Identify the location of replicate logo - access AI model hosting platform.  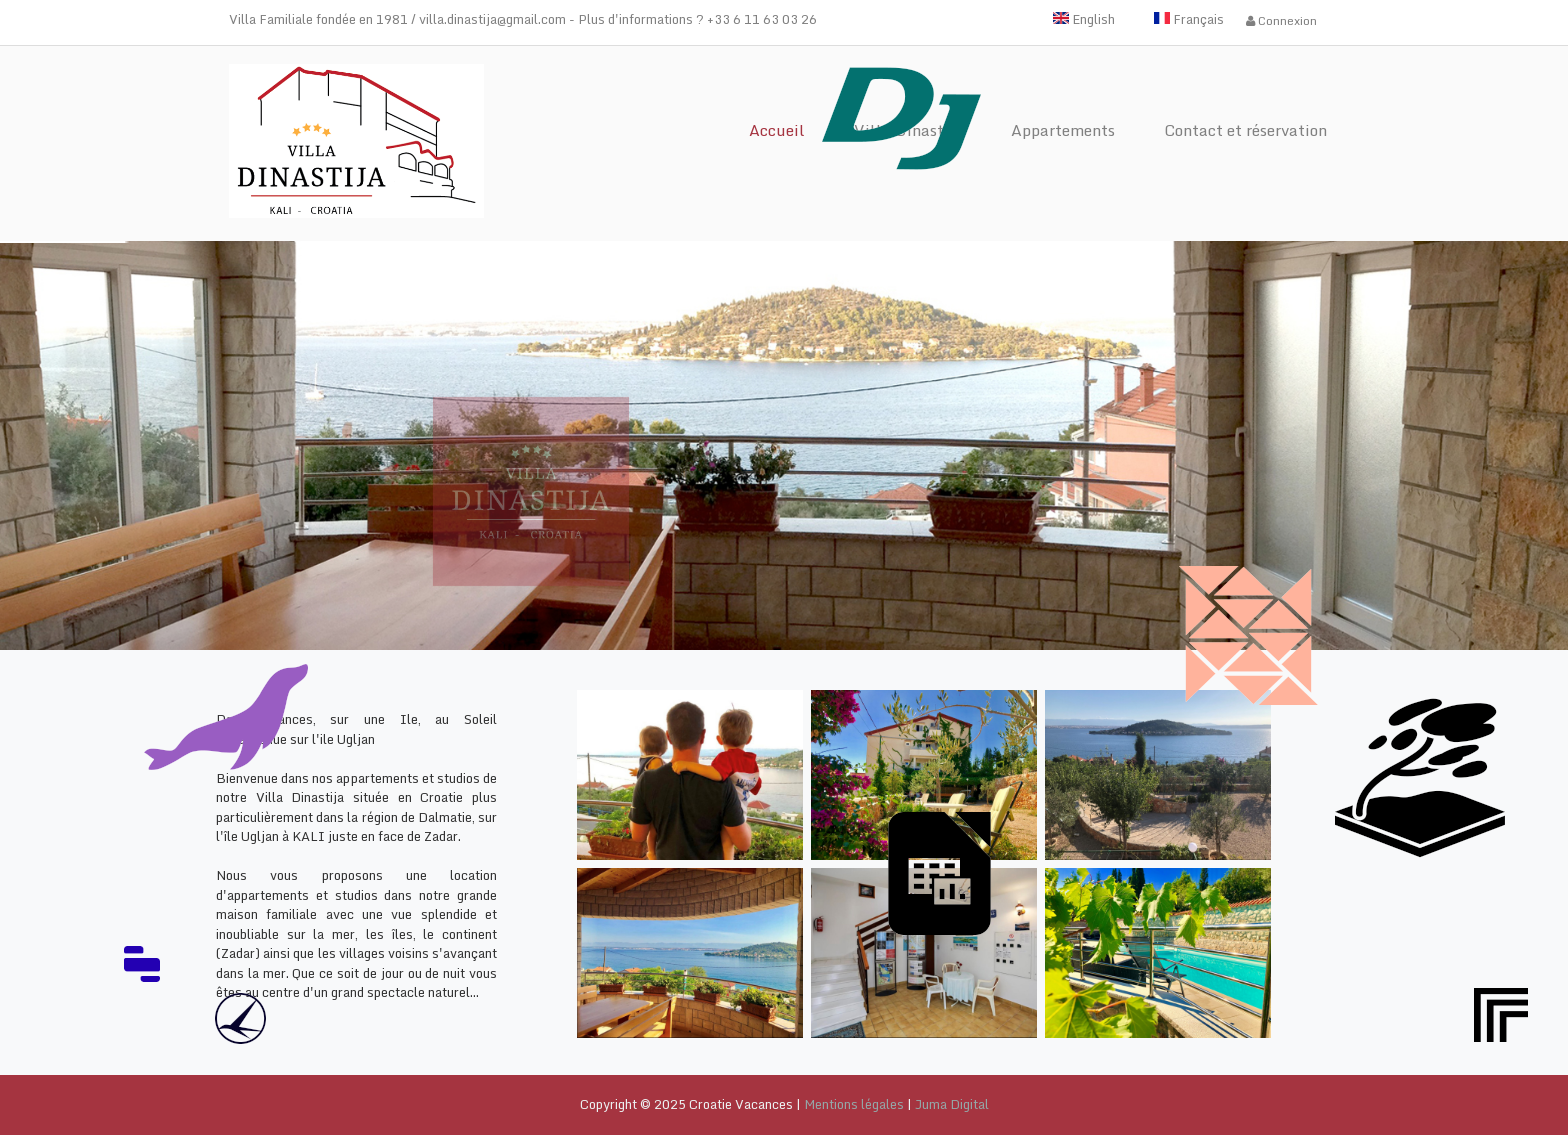
(1501, 1015).